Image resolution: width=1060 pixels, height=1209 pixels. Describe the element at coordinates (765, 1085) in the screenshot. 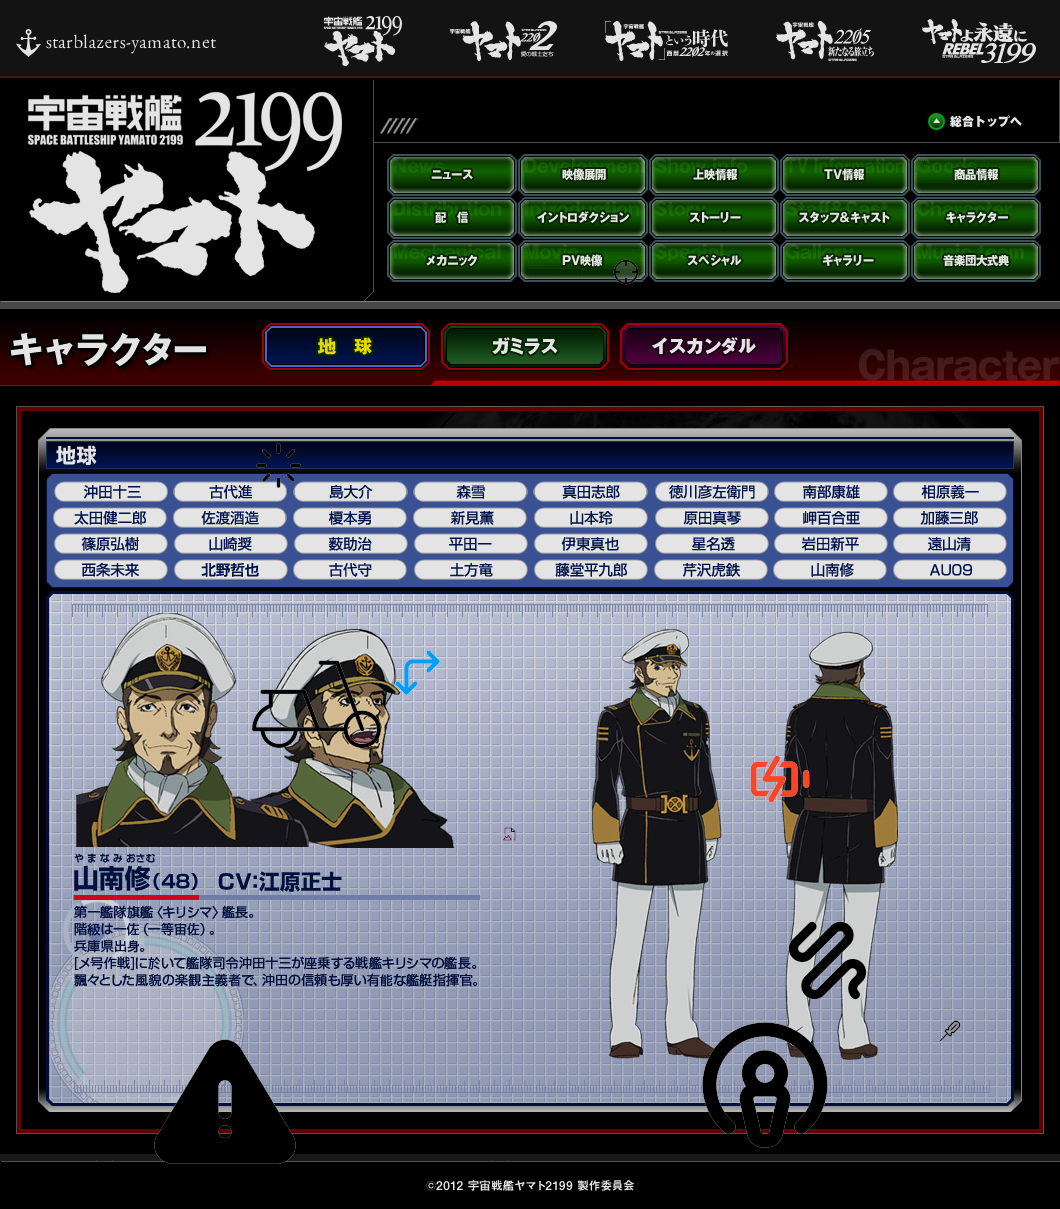

I see `open Apple Podcasts app` at that location.